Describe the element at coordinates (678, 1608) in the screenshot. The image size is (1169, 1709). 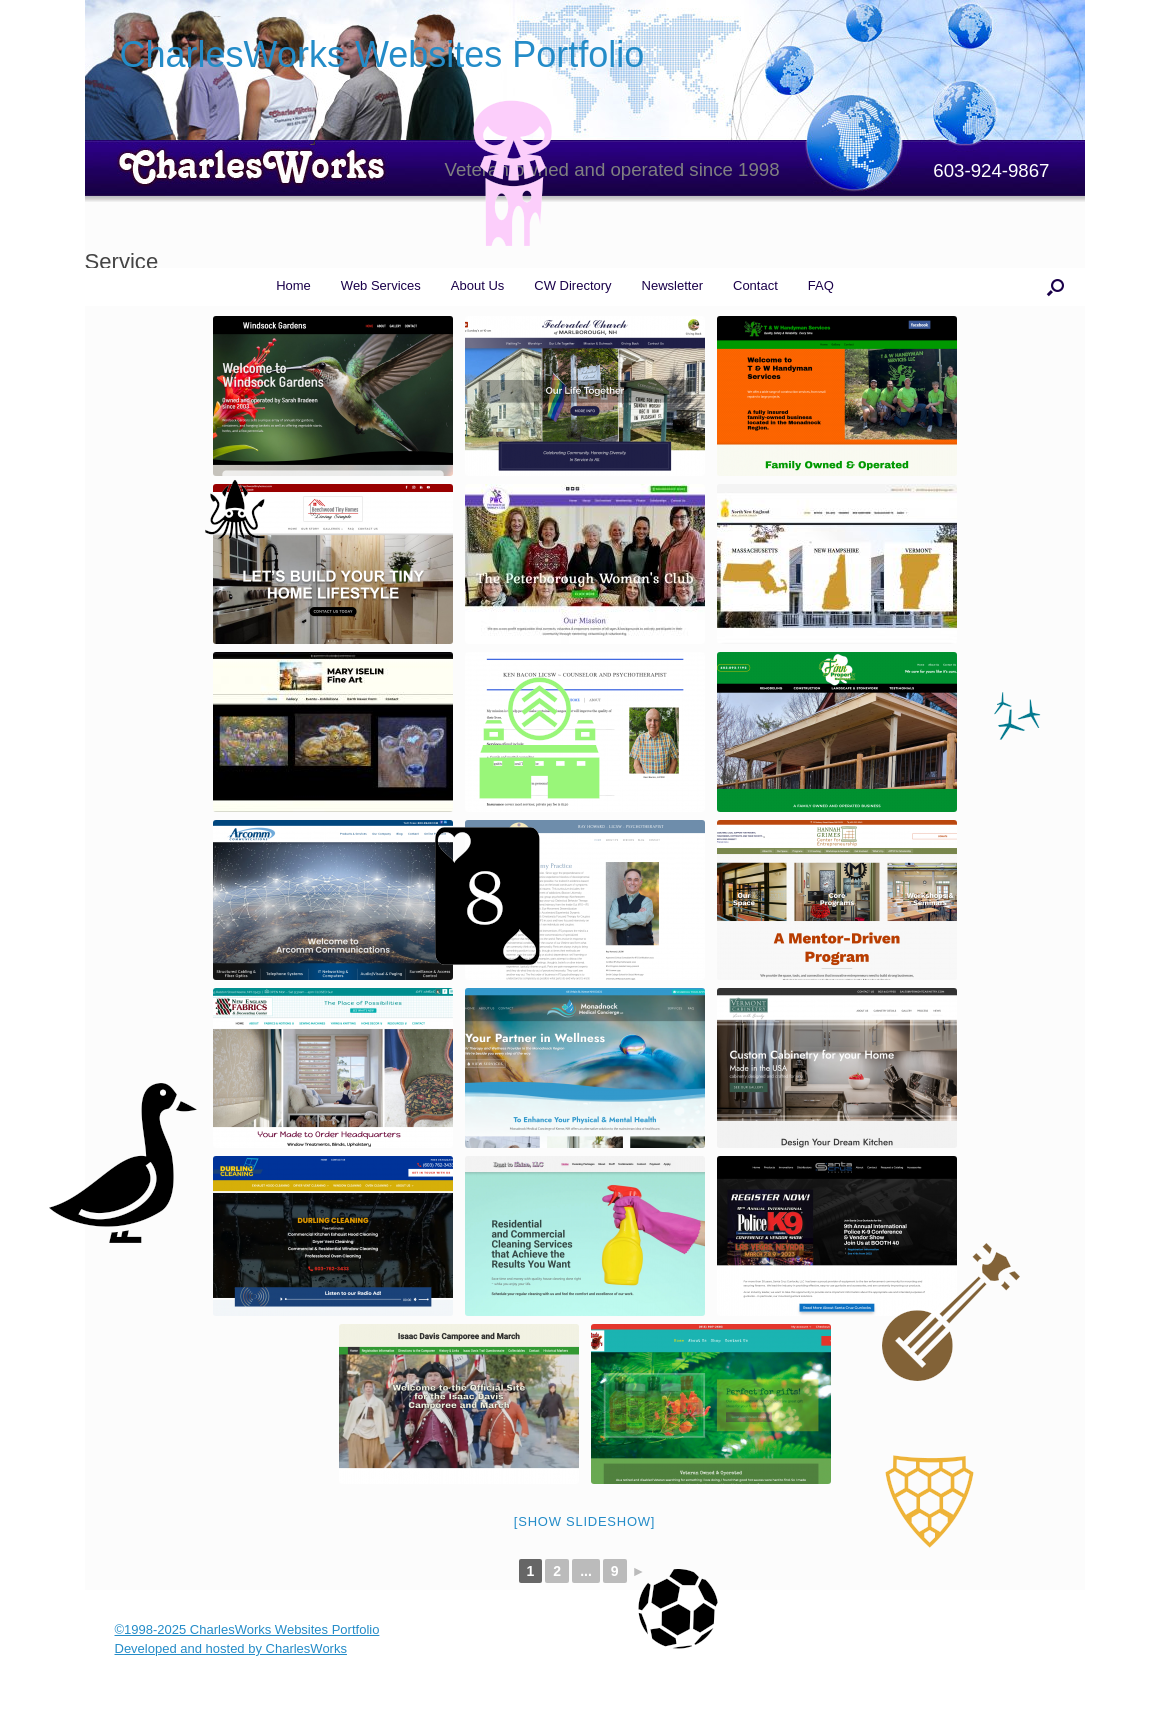
I see `access soccer or football games` at that location.